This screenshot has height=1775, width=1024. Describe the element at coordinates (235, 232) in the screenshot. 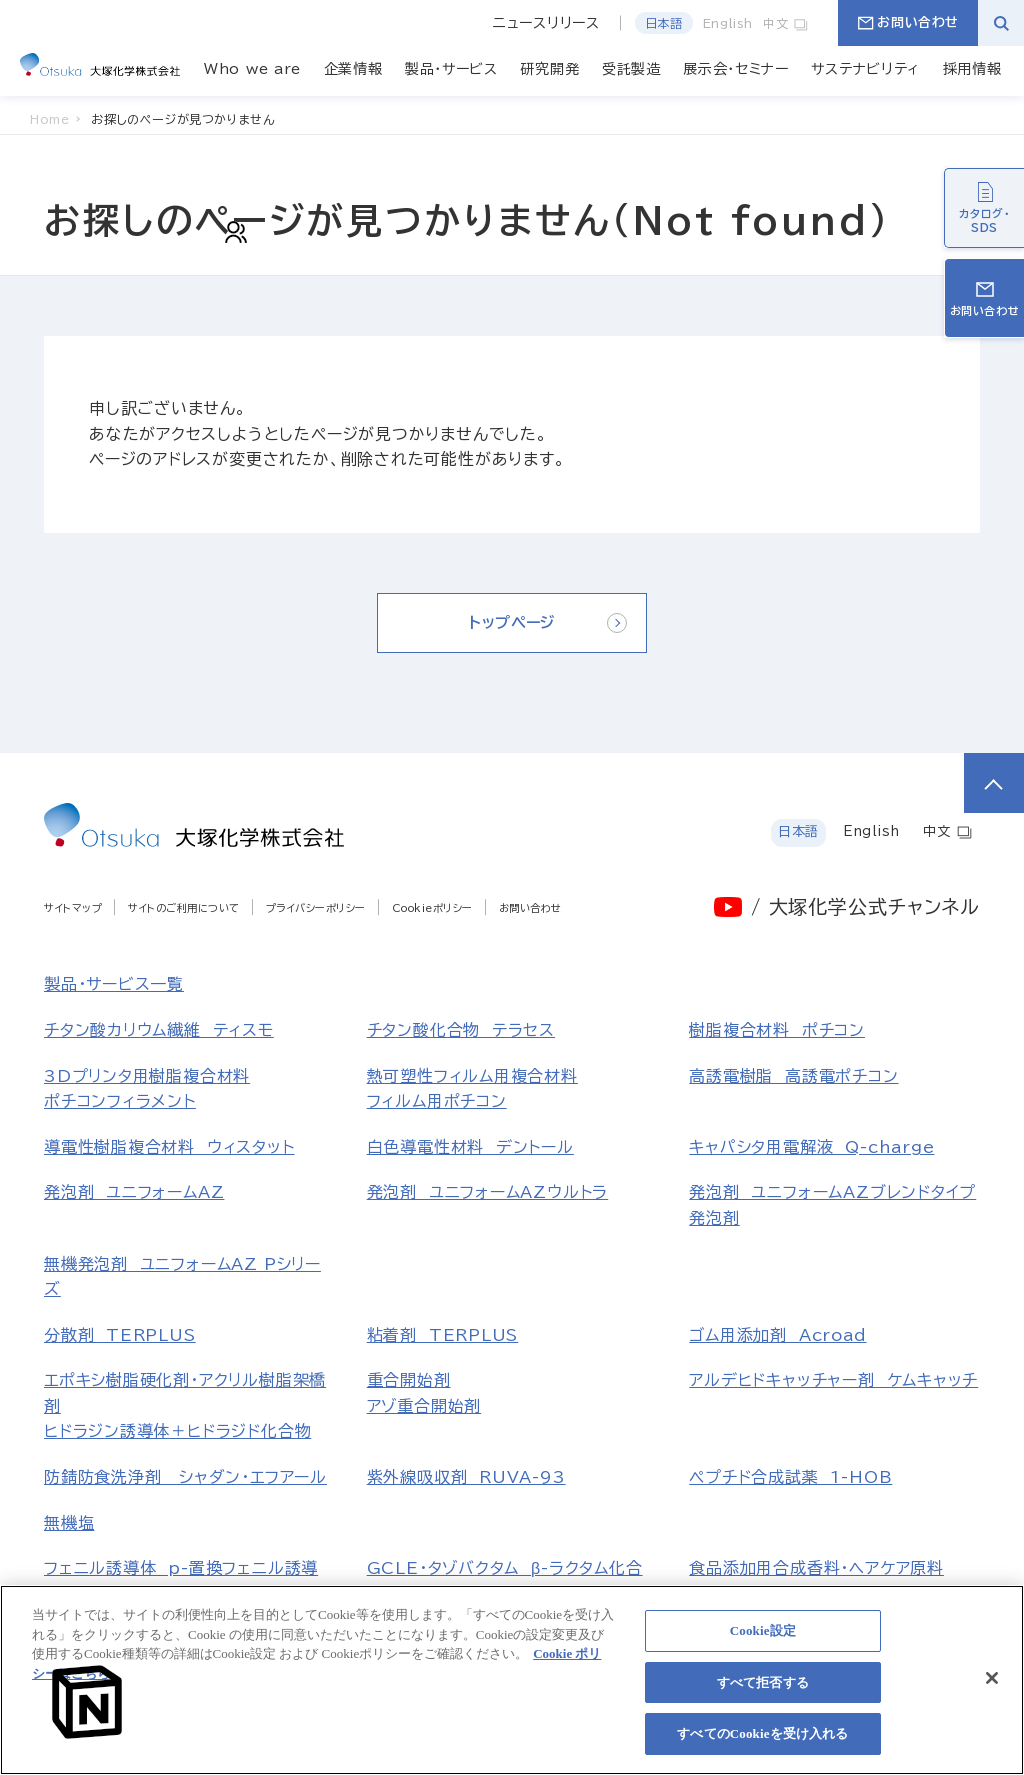

I see `view group members` at that location.